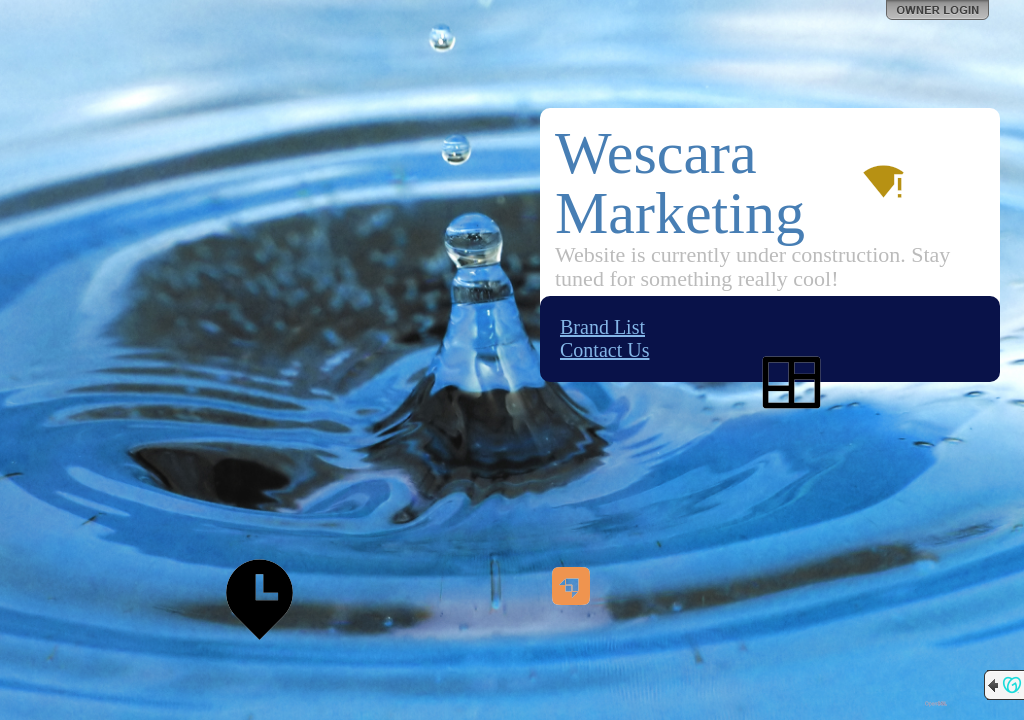  What do you see at coordinates (936, 704) in the screenshot?
I see `OpenSSL cryptography library logo` at bounding box center [936, 704].